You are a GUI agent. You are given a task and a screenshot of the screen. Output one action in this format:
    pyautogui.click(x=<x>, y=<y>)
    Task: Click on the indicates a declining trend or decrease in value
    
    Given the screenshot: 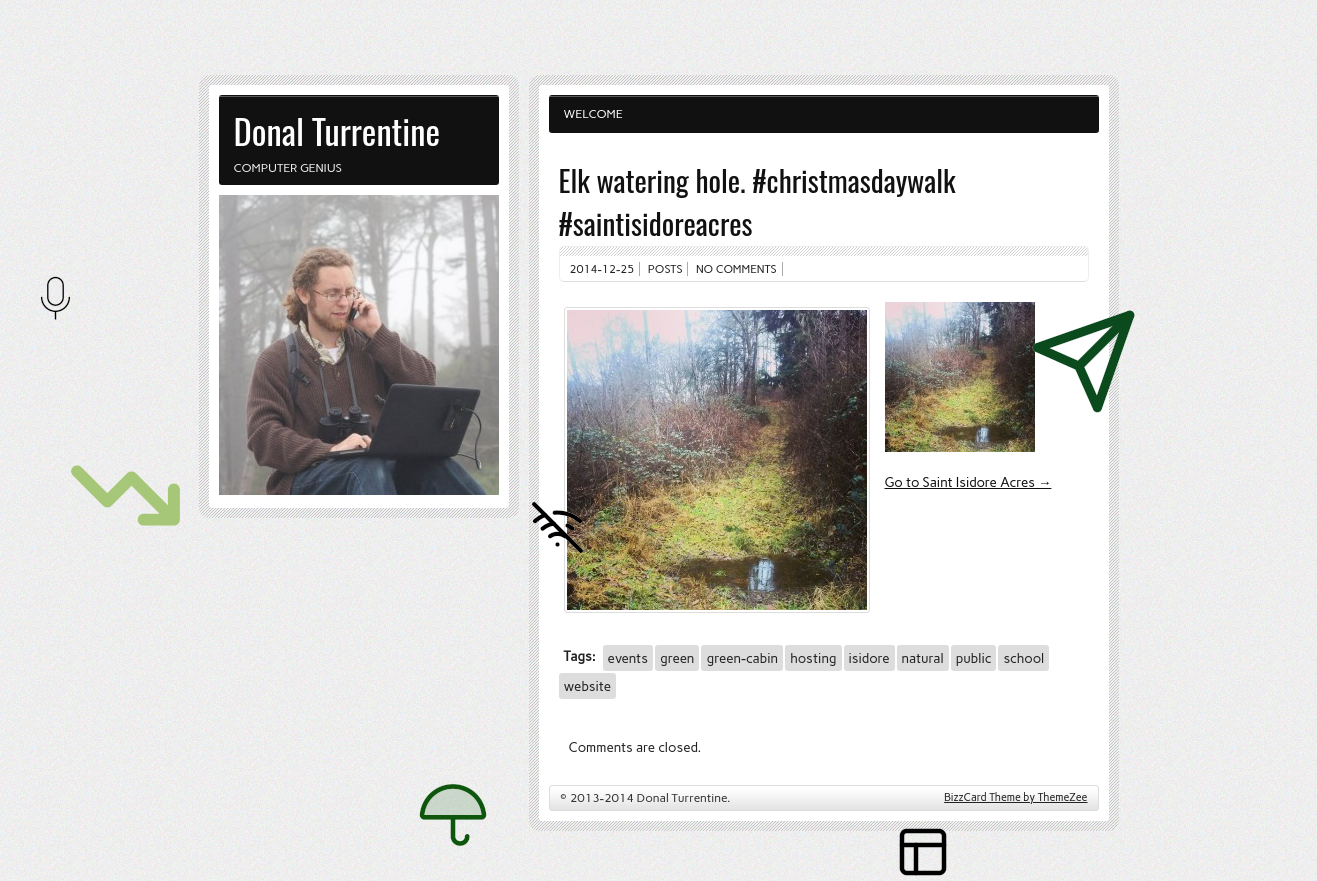 What is the action you would take?
    pyautogui.click(x=125, y=495)
    